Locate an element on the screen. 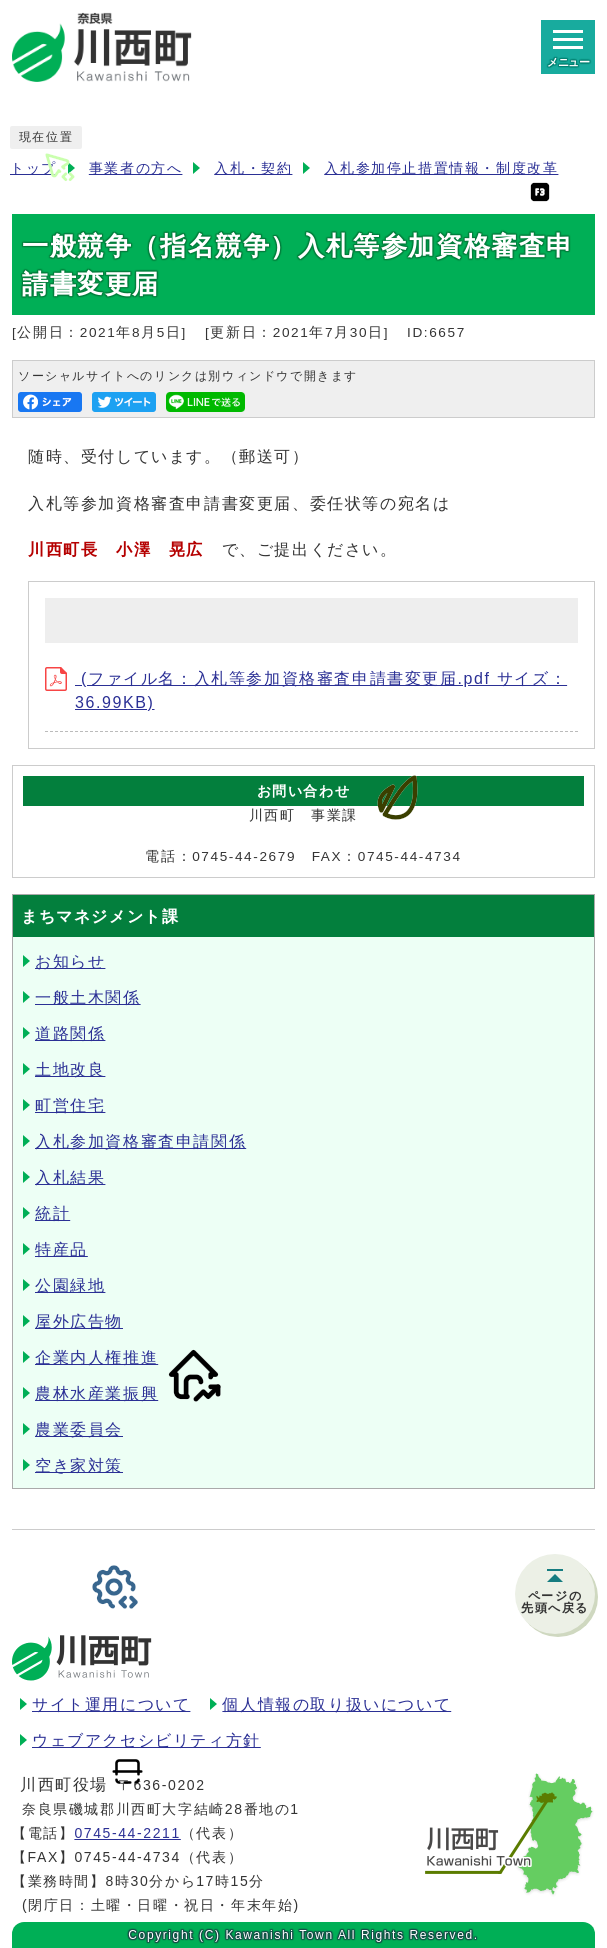 The height and width of the screenshot is (1948, 607). envato marketplace logo is located at coordinates (397, 797).